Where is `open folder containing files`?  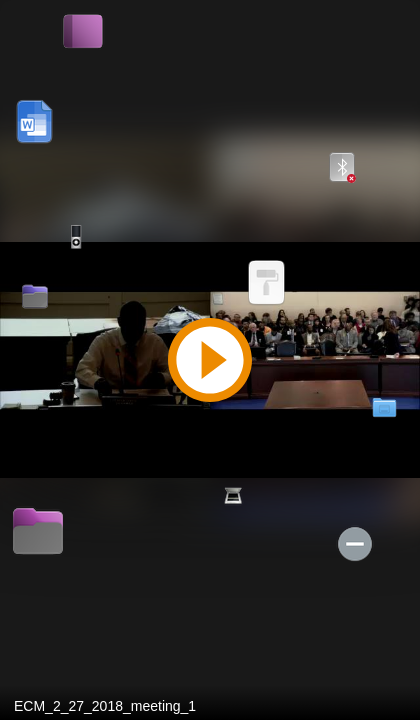 open folder containing files is located at coordinates (38, 531).